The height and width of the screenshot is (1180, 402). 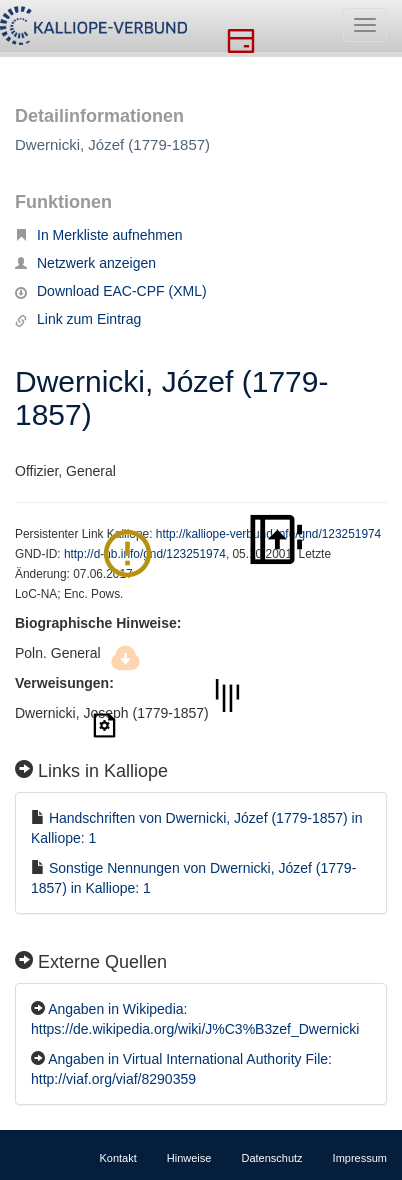 What do you see at coordinates (241, 41) in the screenshot?
I see `manage payment methods` at bounding box center [241, 41].